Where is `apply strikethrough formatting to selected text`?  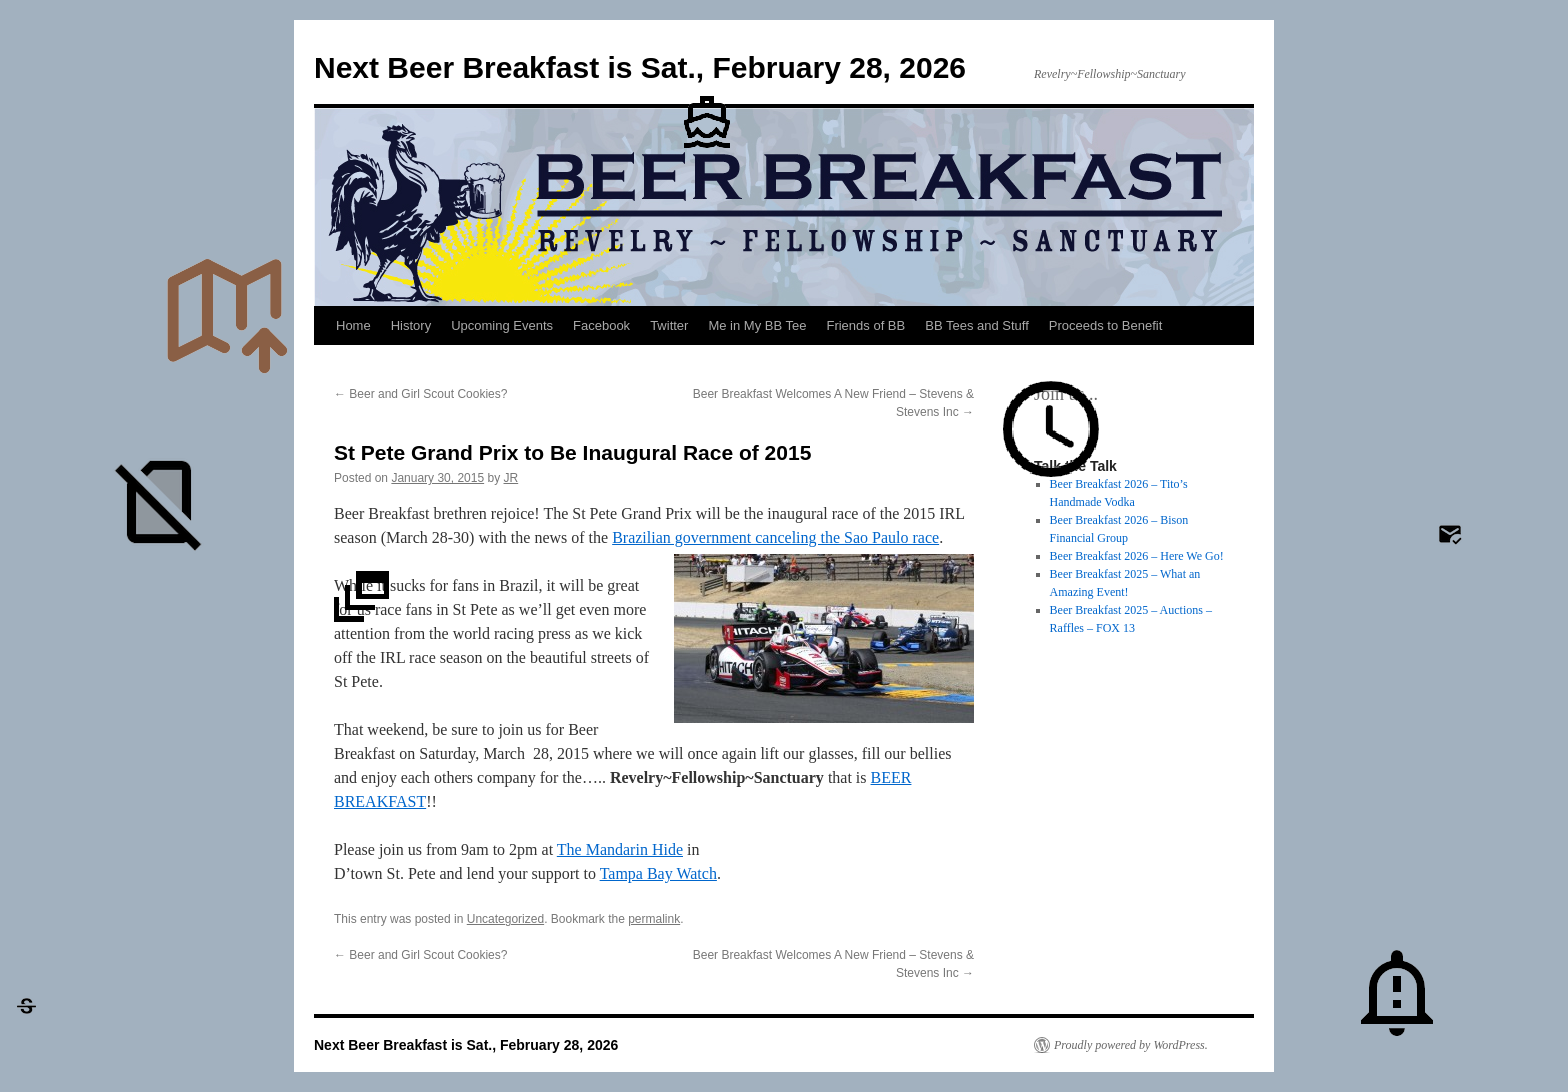 apply strikethrough formatting to selected text is located at coordinates (26, 1007).